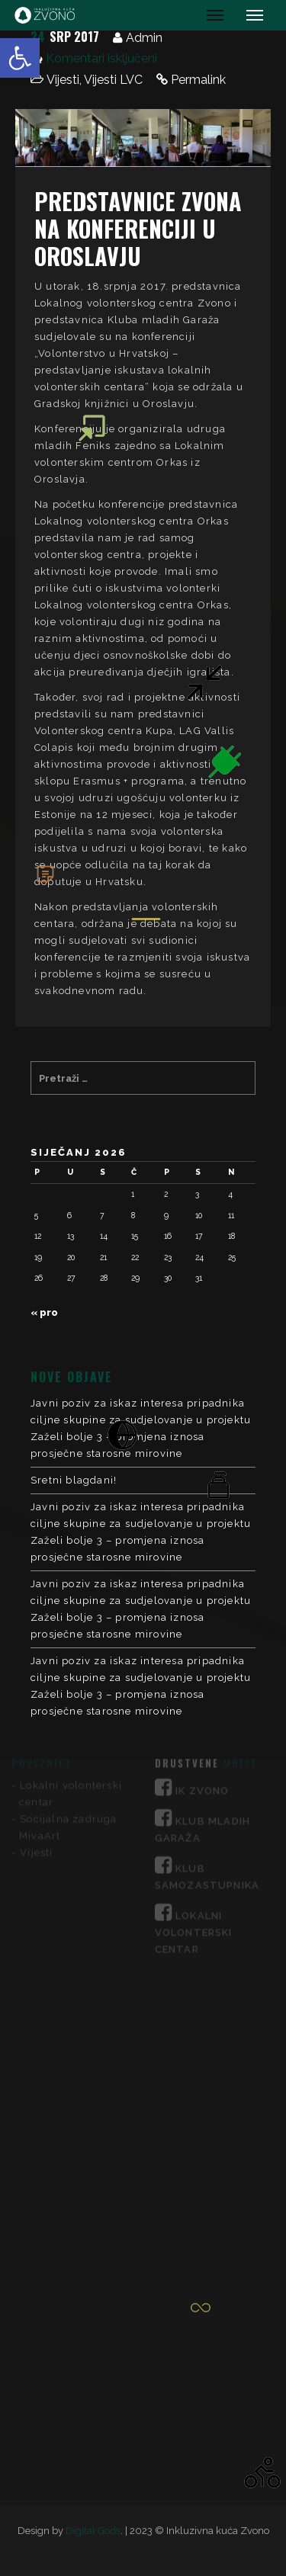 This screenshot has height=2576, width=286. I want to click on indicates unlimited or infinite content, so click(201, 2308).